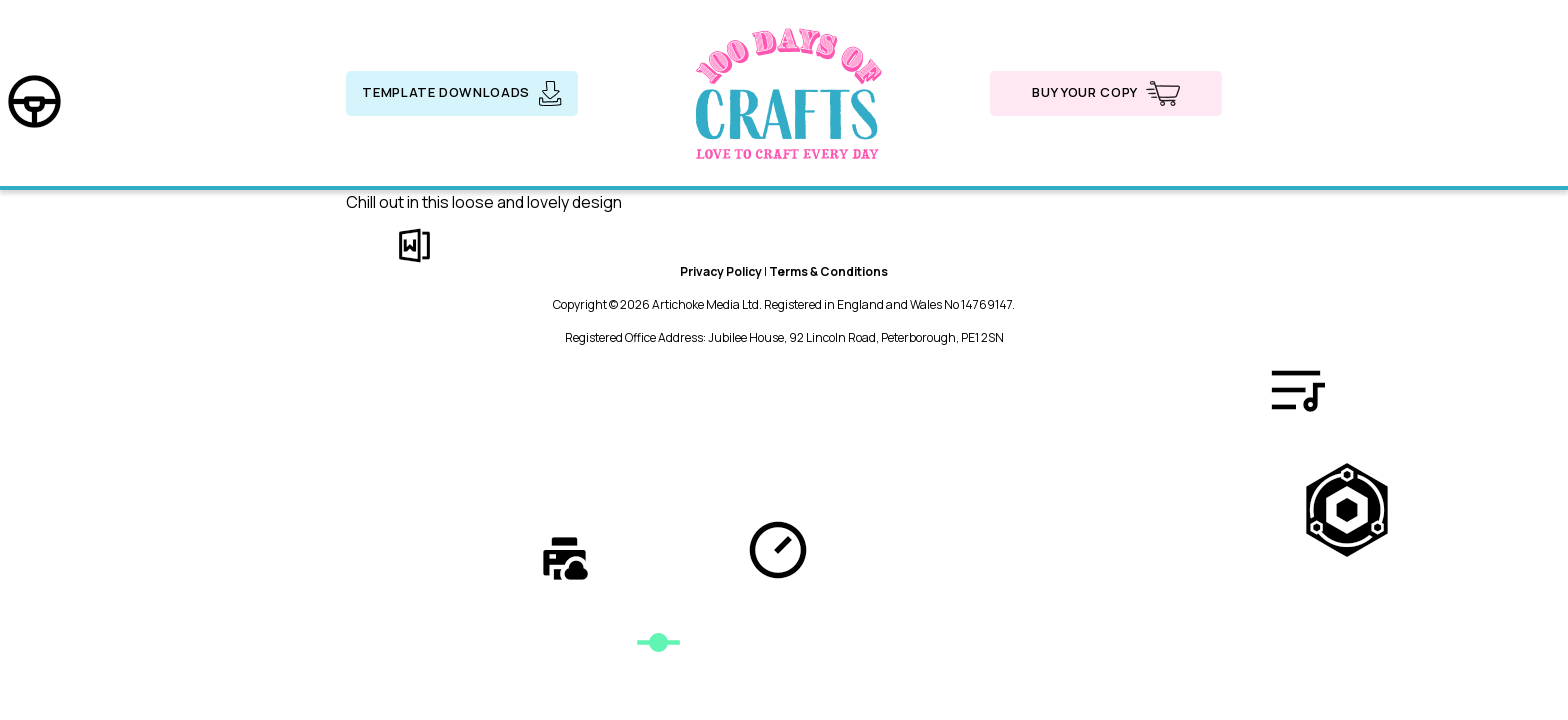 The height and width of the screenshot is (720, 1568). I want to click on set a countdown timer, so click(778, 550).